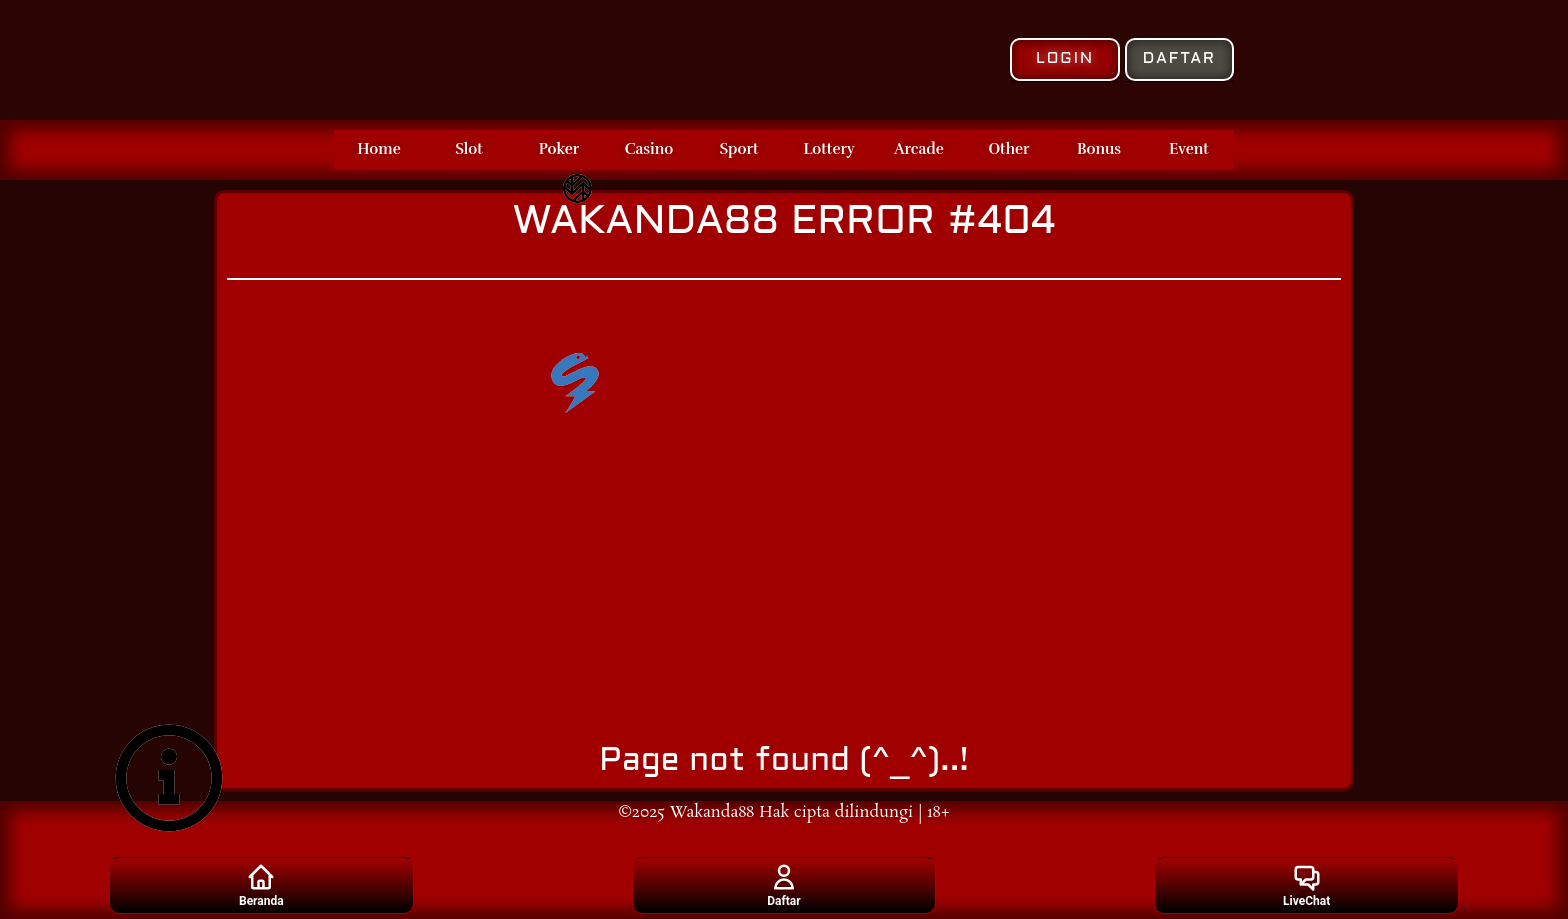 This screenshot has width=1568, height=919. What do you see at coordinates (577, 188) in the screenshot?
I see `wasabi cloud storage service logo` at bounding box center [577, 188].